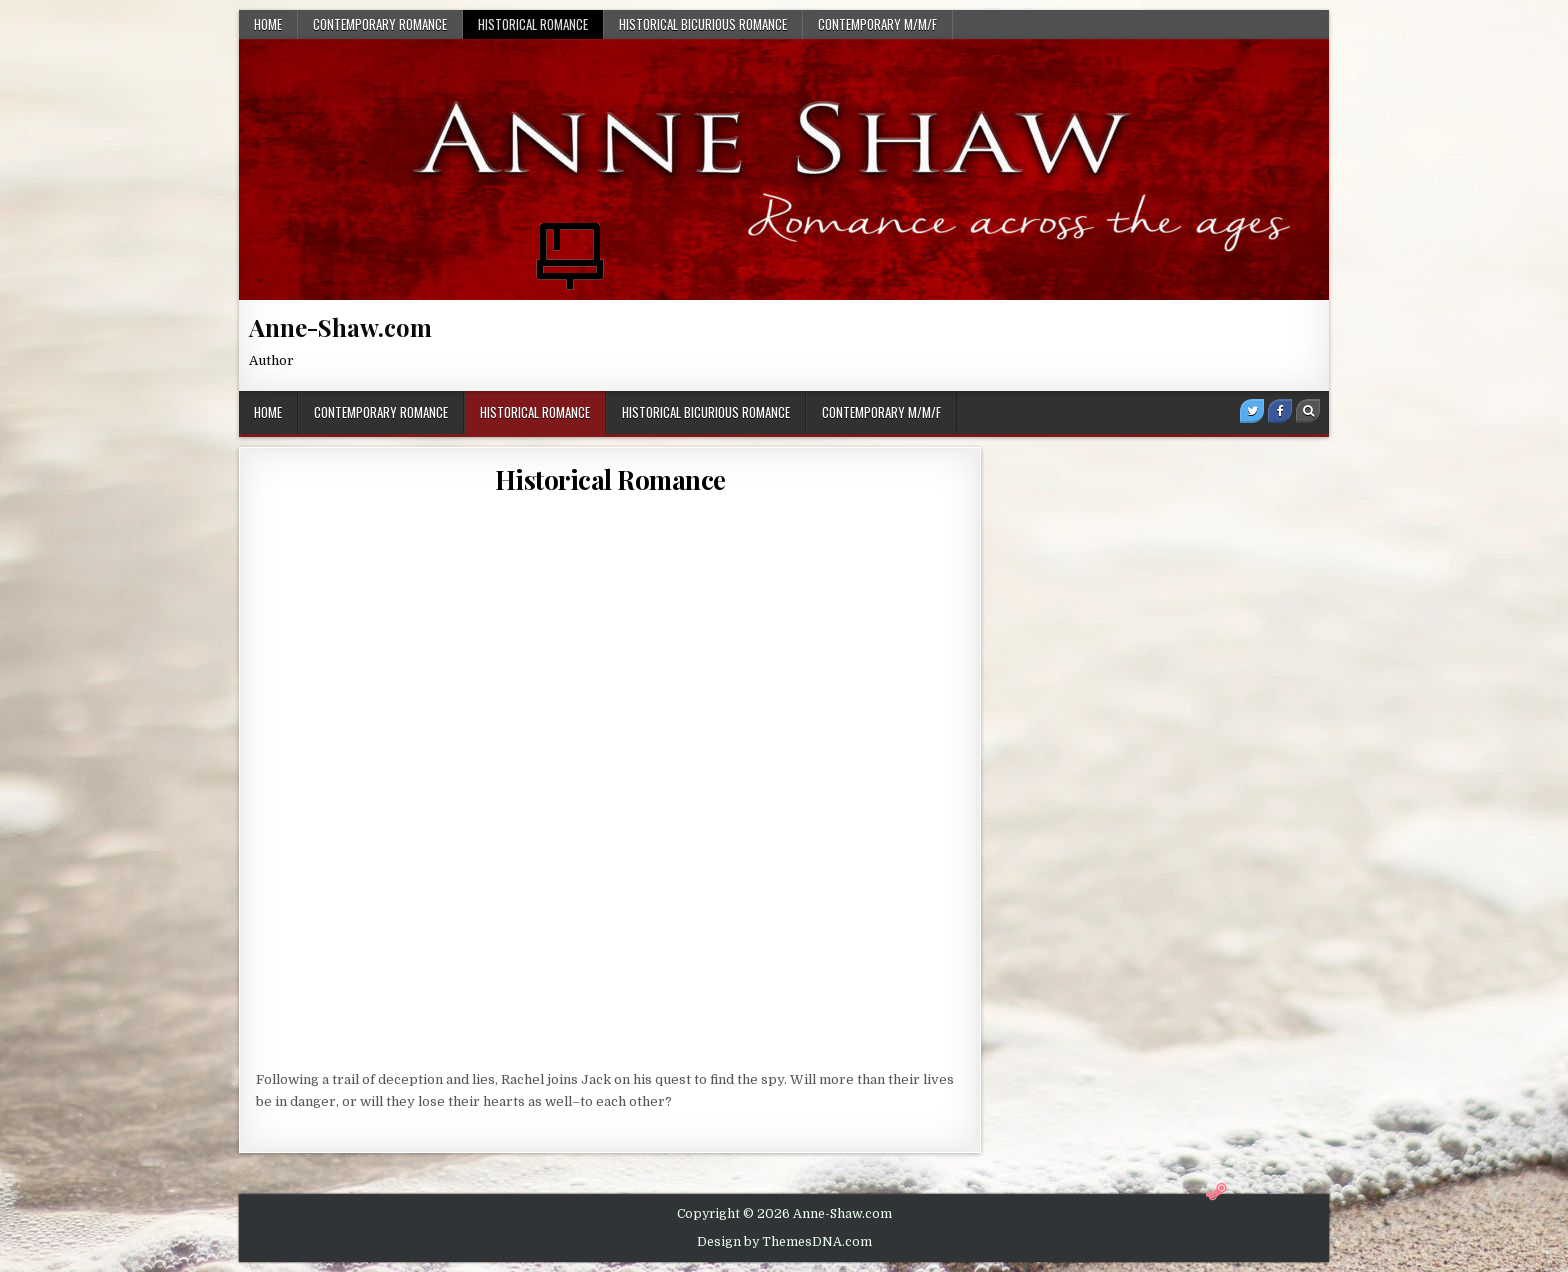  What do you see at coordinates (1216, 1191) in the screenshot?
I see `open the Steam gaming platform` at bounding box center [1216, 1191].